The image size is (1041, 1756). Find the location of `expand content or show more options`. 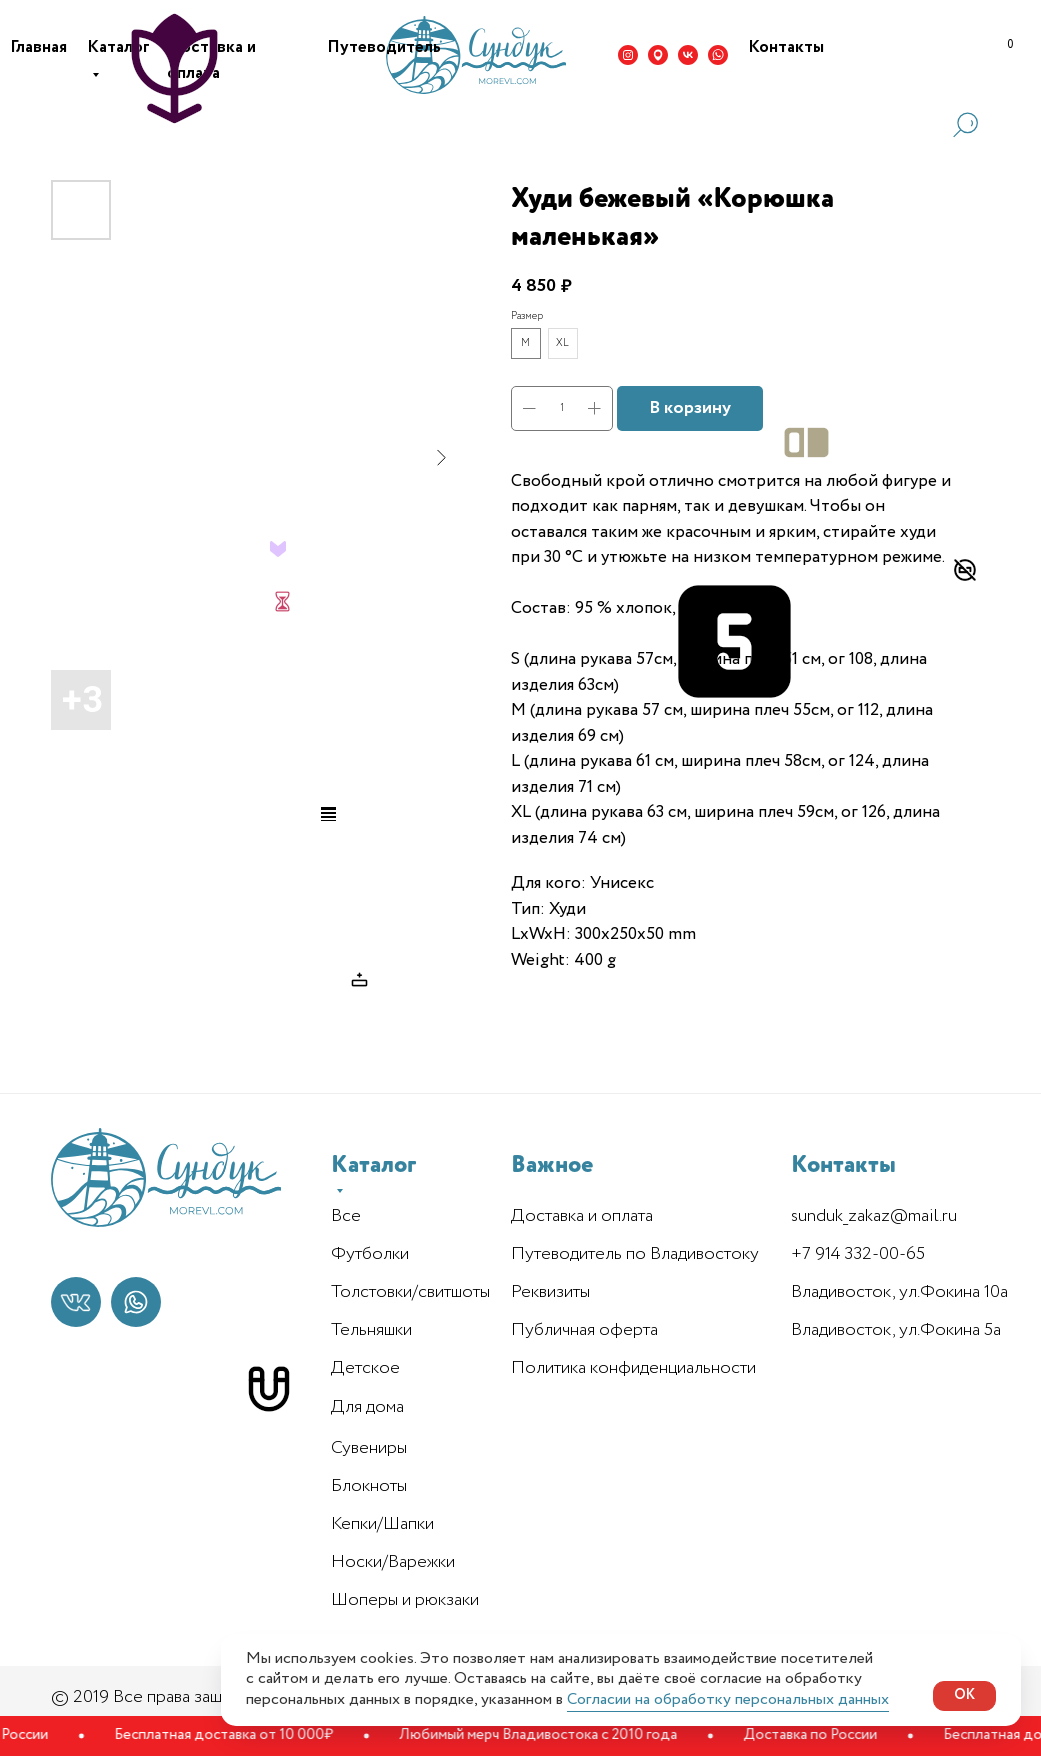

expand content or show more options is located at coordinates (278, 549).